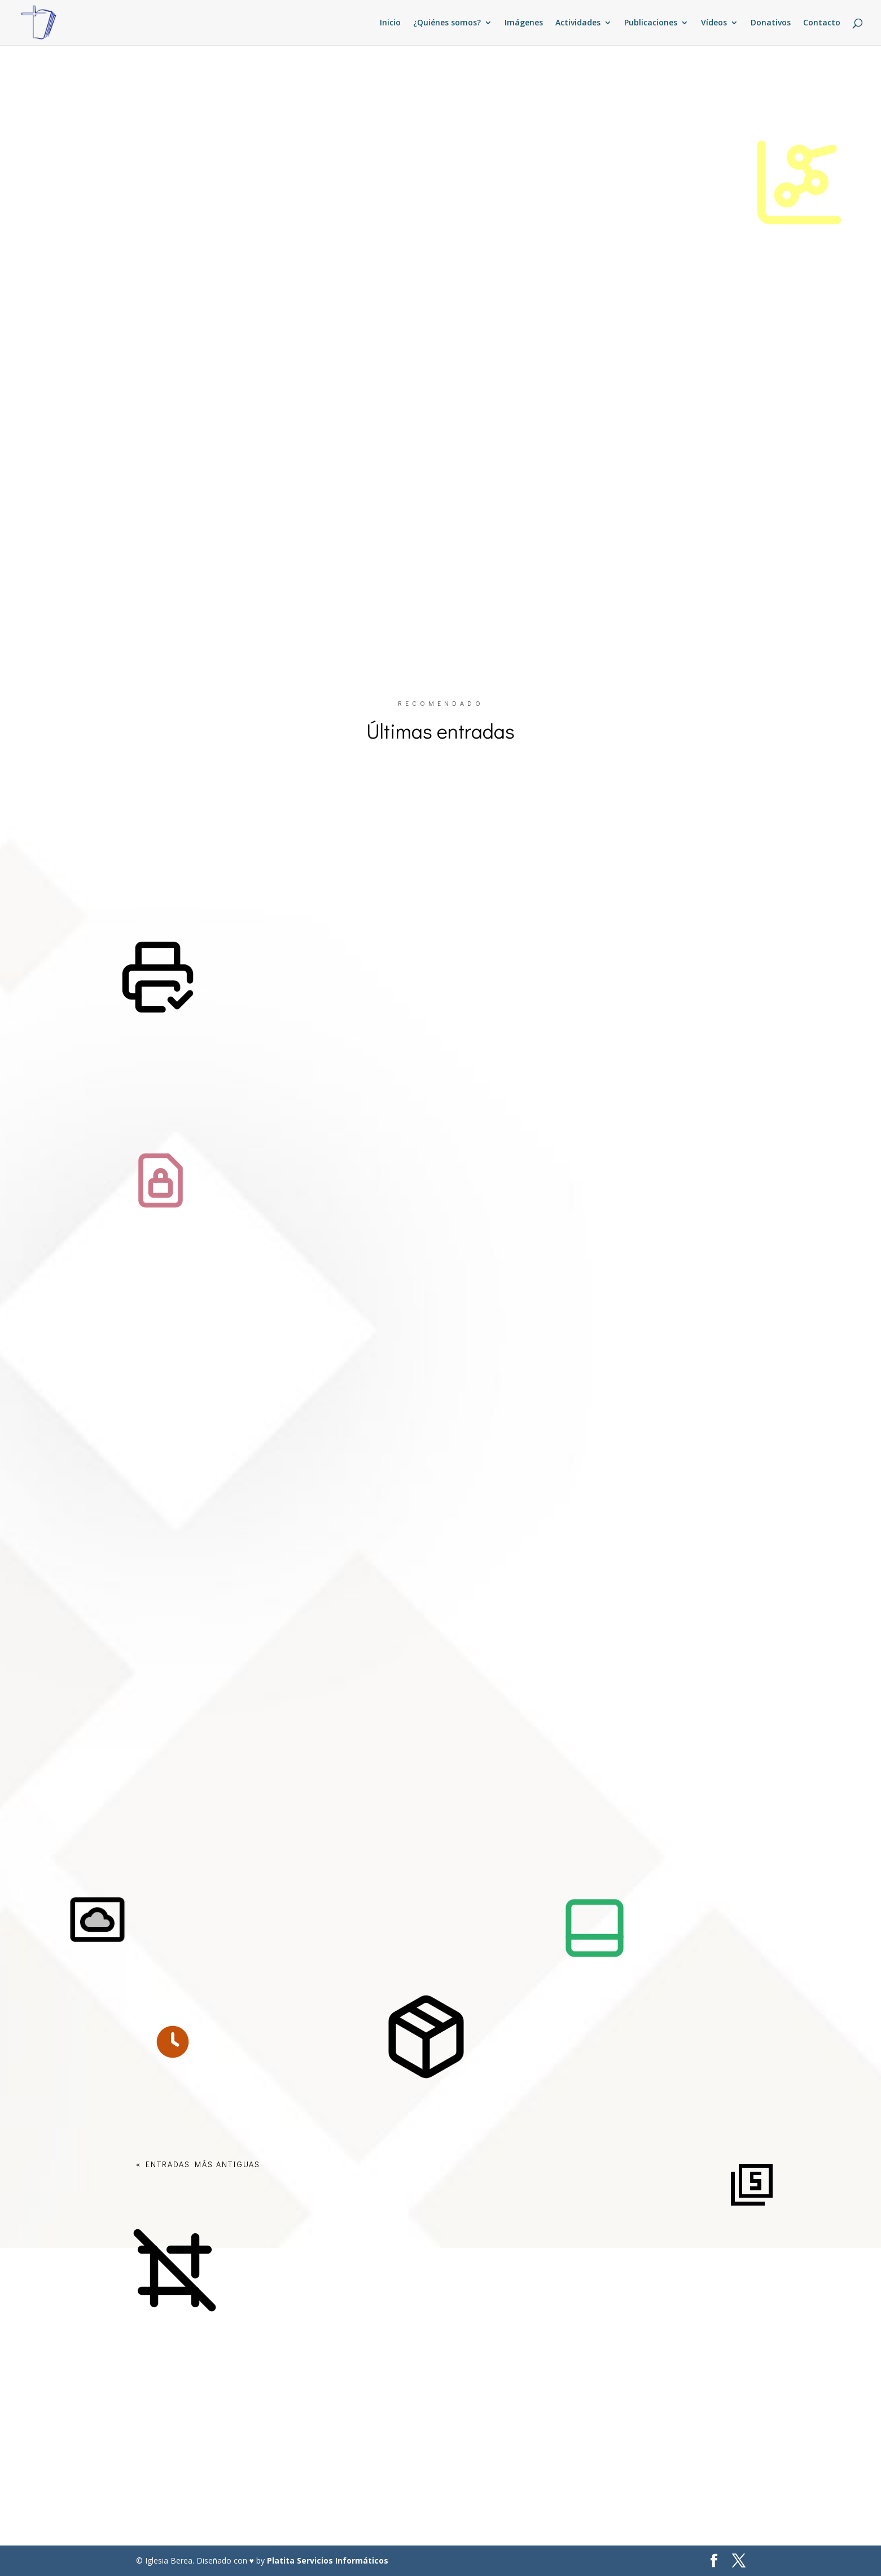  I want to click on disable frame or crop boundaries, so click(174, 2270).